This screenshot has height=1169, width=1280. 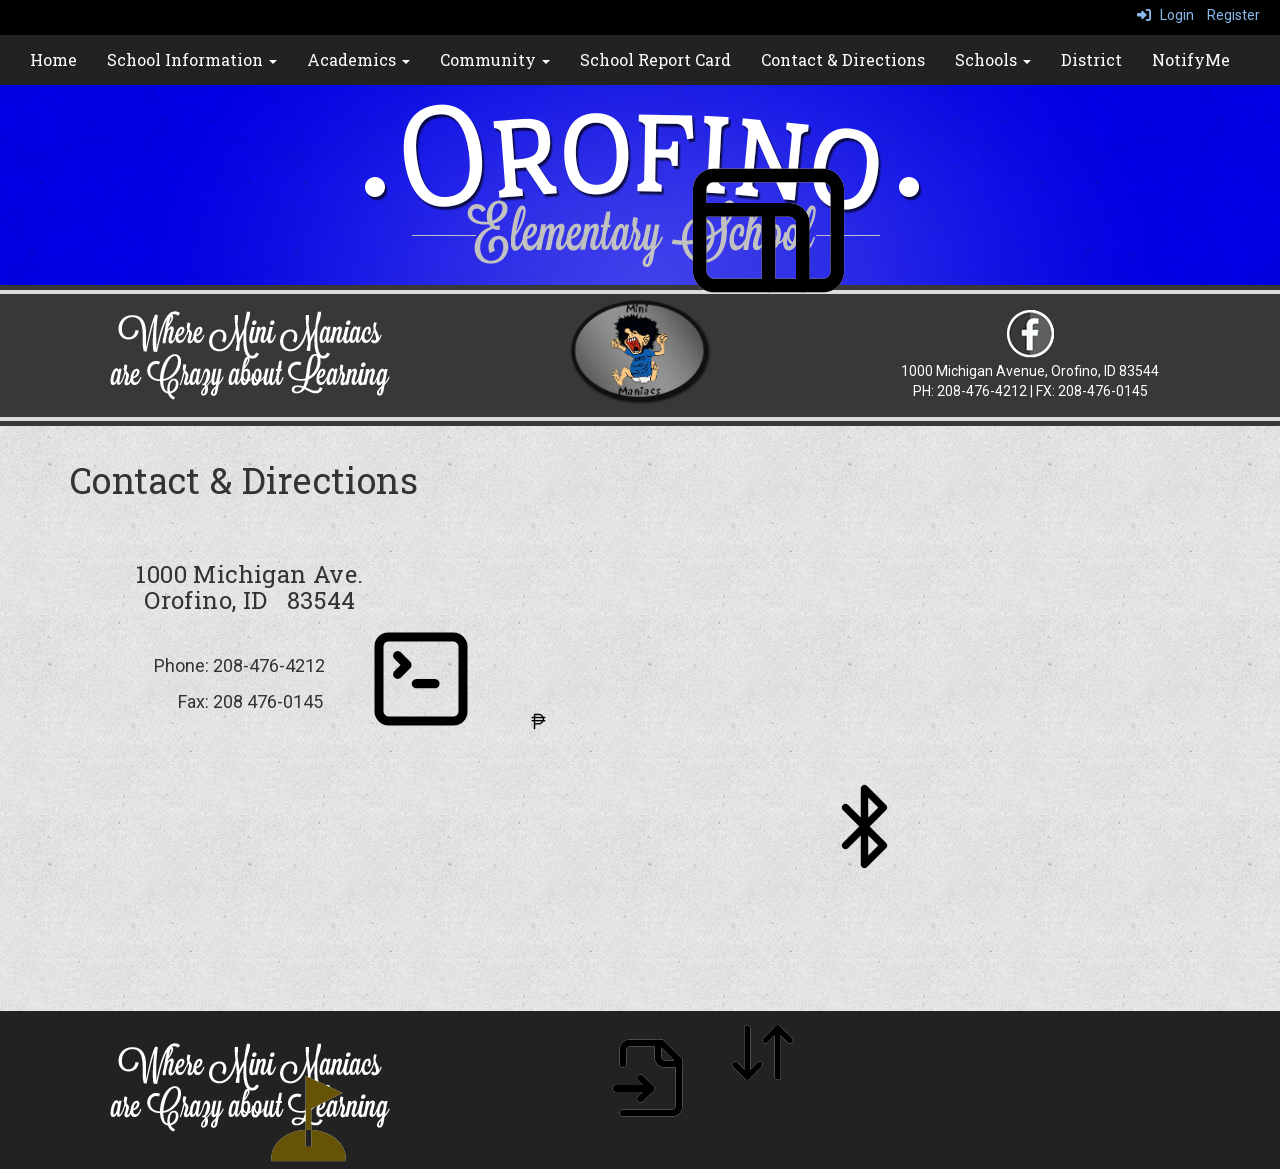 What do you see at coordinates (651, 1078) in the screenshot?
I see `import a file into the application` at bounding box center [651, 1078].